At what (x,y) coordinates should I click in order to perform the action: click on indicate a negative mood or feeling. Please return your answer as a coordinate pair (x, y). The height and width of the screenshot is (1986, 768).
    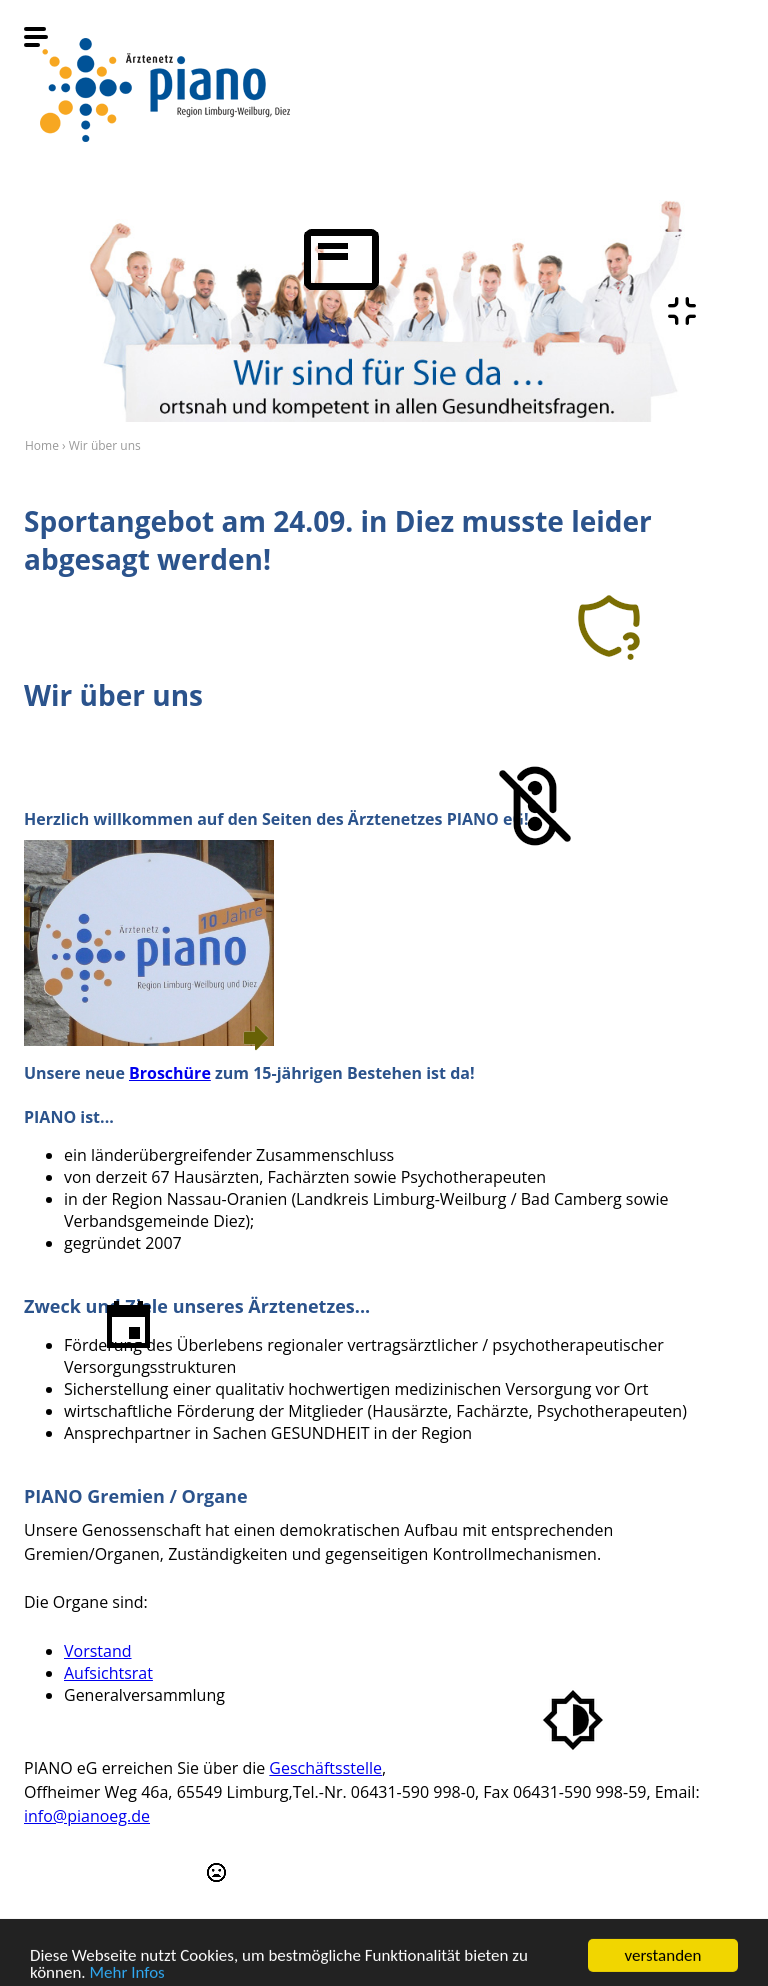
    Looking at the image, I should click on (216, 1872).